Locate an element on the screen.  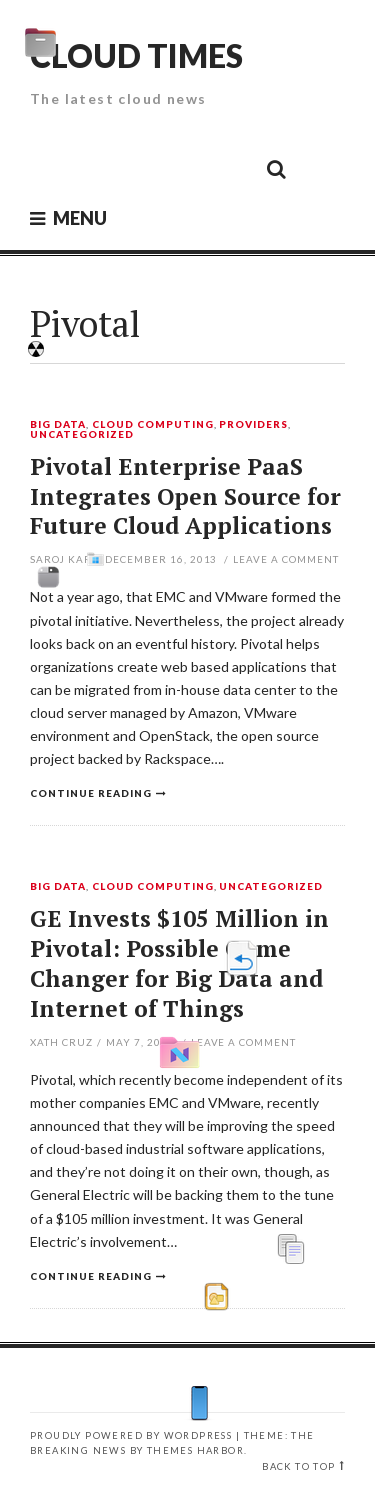
revert document to previous version is located at coordinates (242, 958).